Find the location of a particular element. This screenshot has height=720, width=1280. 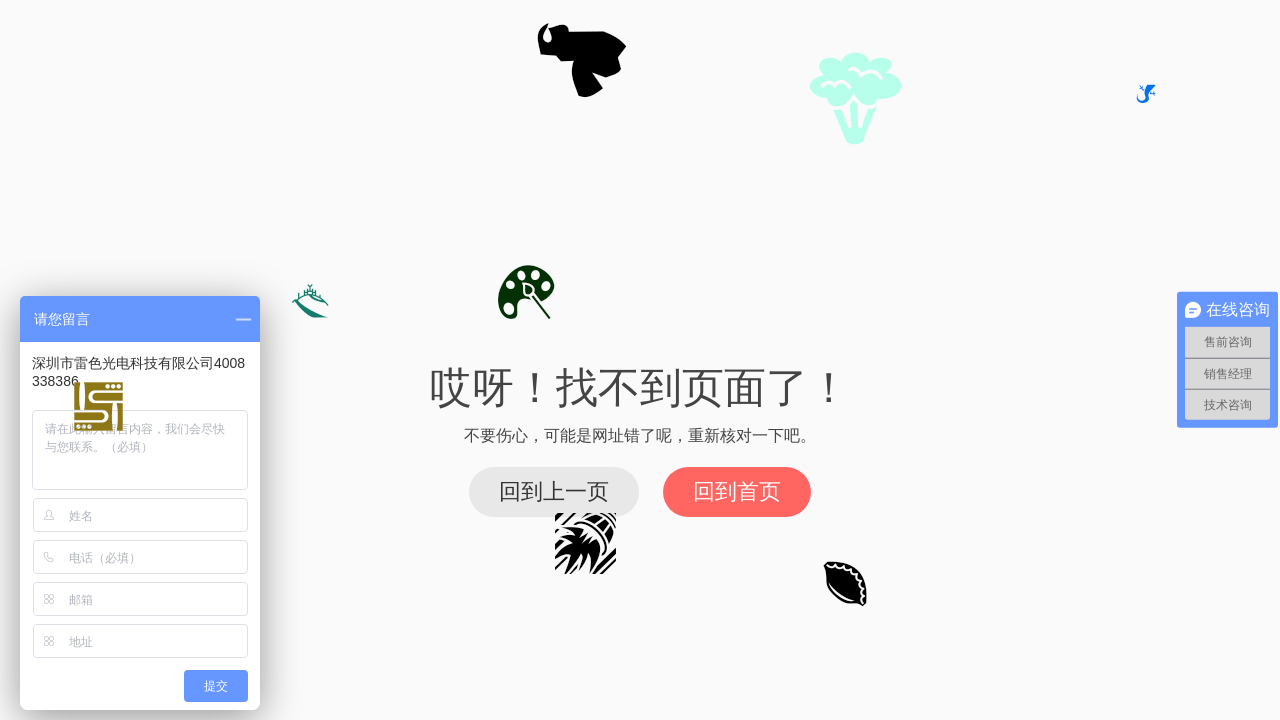

access color or theme customization options is located at coordinates (526, 292).